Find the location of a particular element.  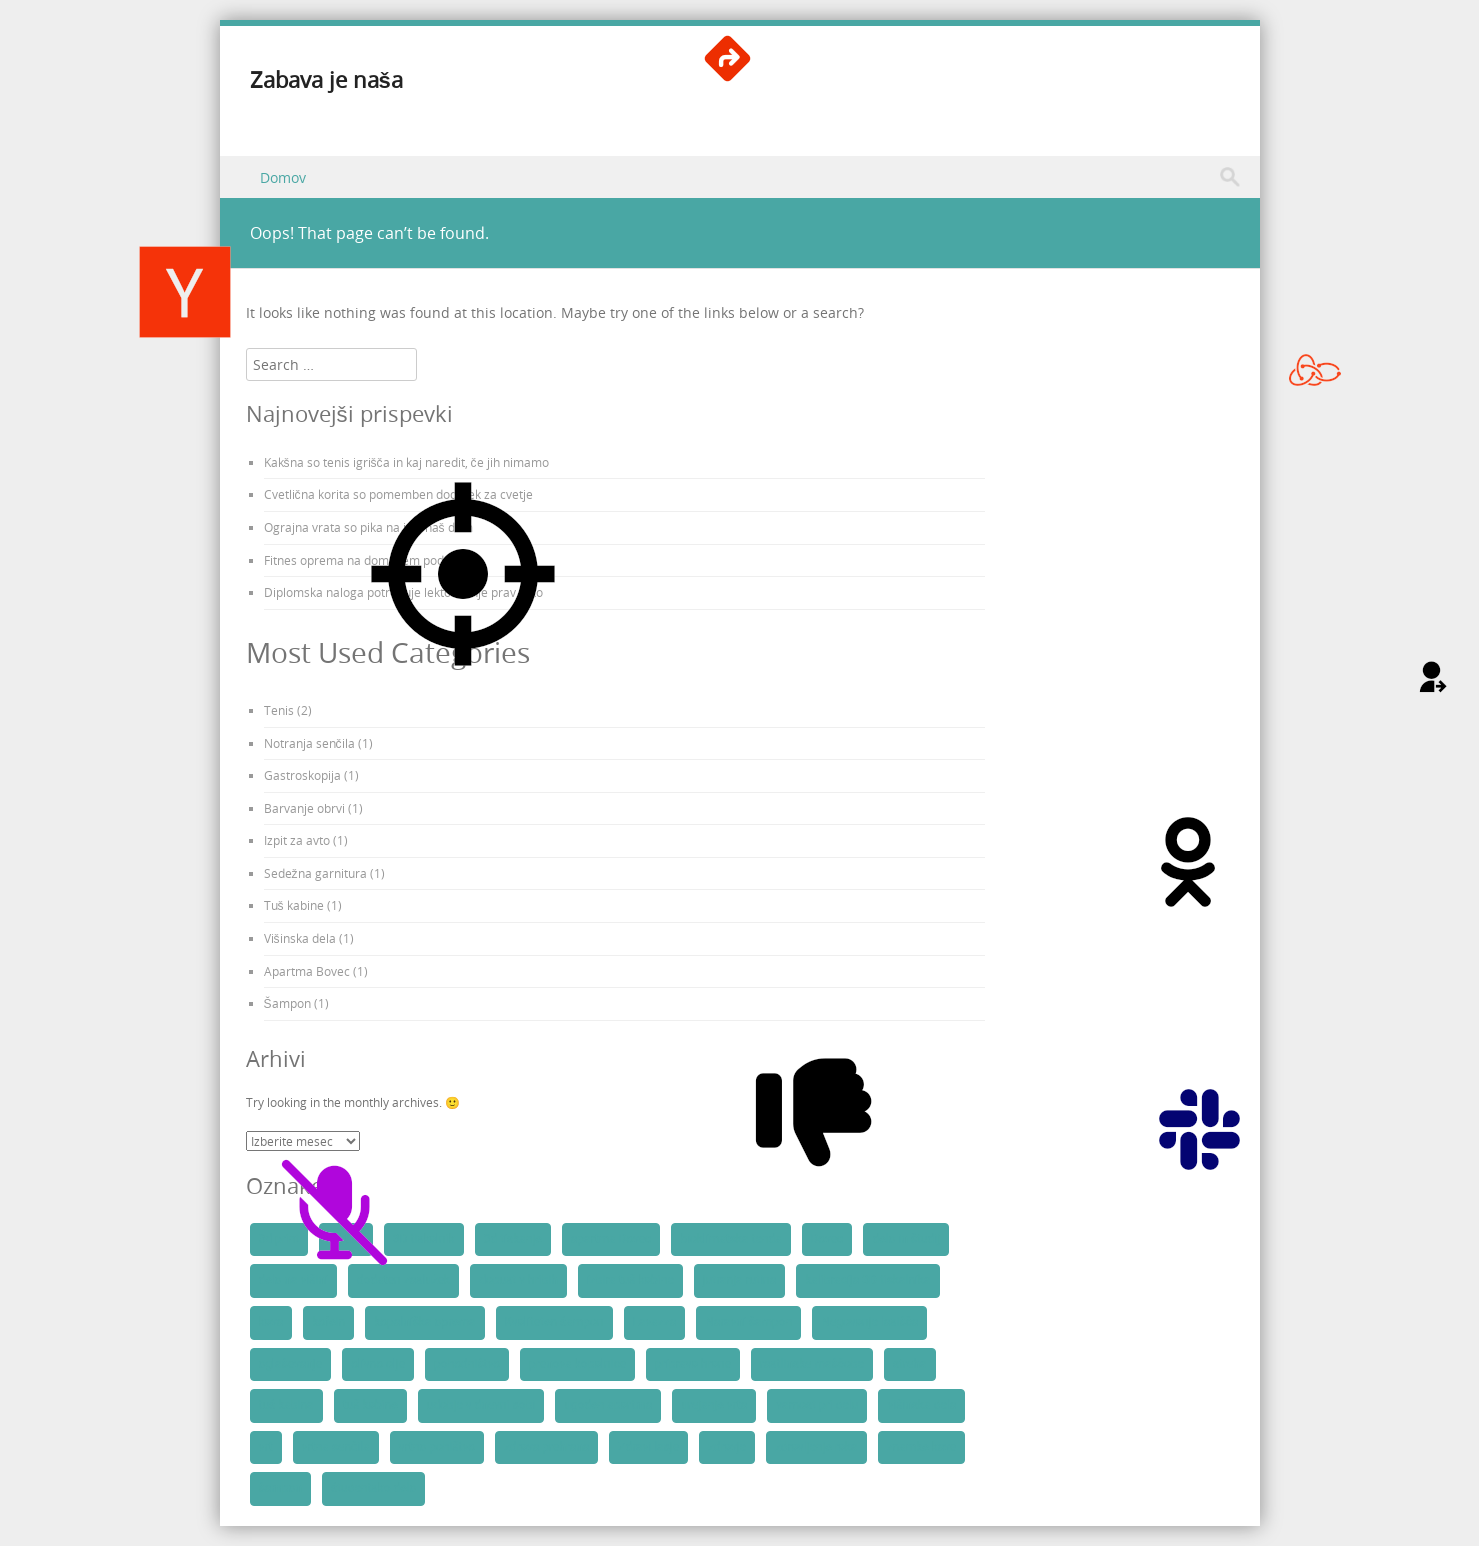

Y Combinator logo is located at coordinates (185, 292).